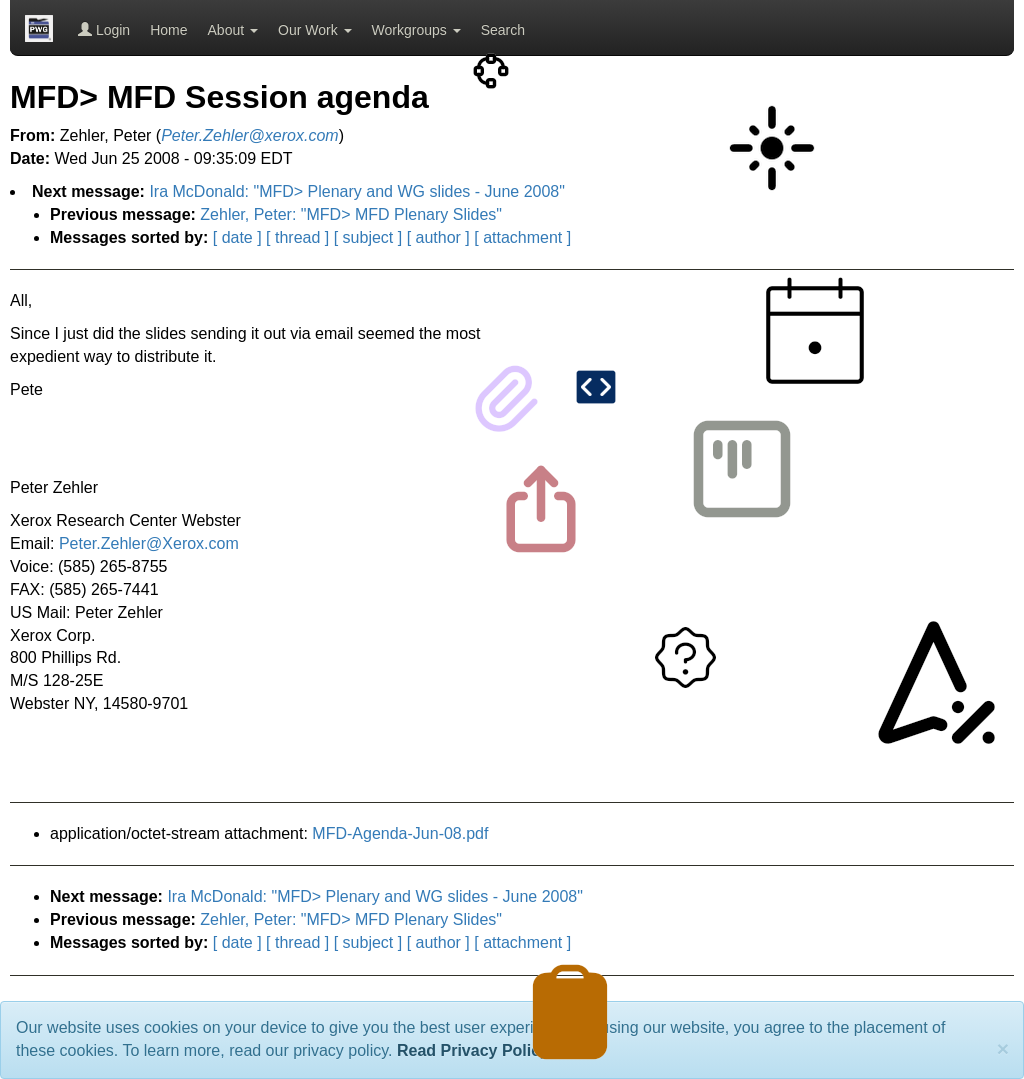  I want to click on view or edit source code, so click(596, 387).